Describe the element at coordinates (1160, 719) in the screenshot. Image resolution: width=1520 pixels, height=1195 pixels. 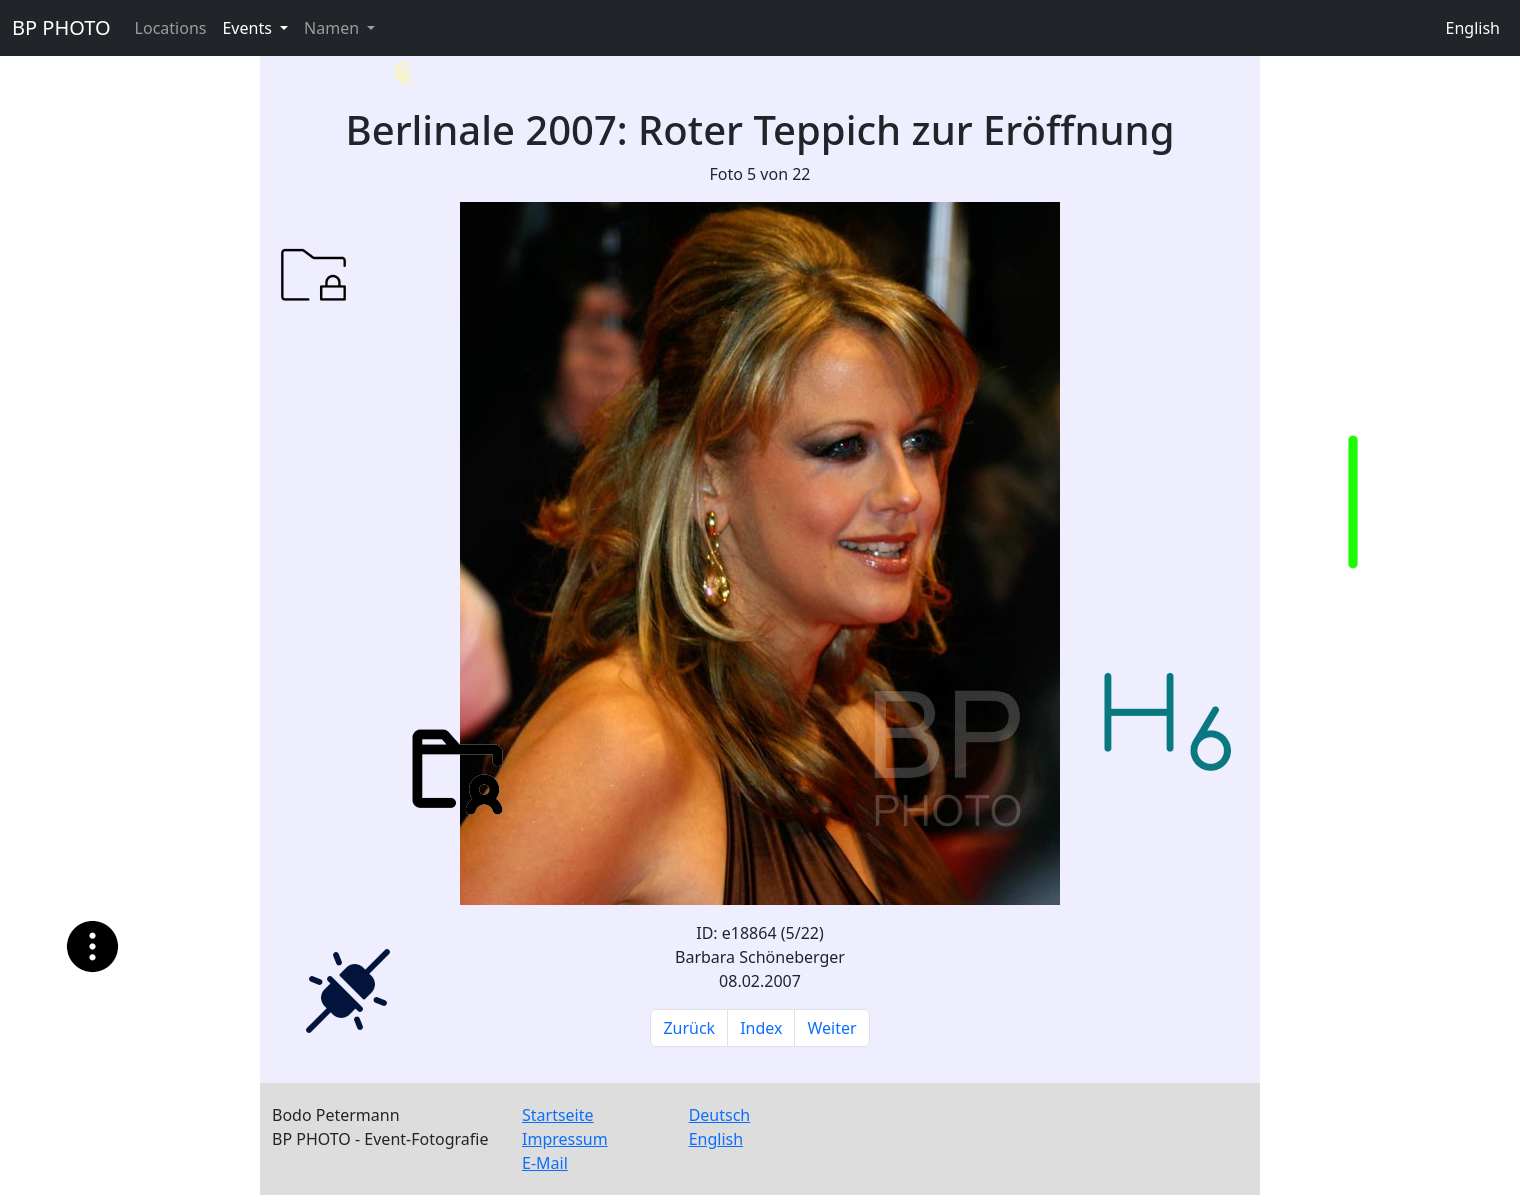
I see `format text as heading level 6` at that location.